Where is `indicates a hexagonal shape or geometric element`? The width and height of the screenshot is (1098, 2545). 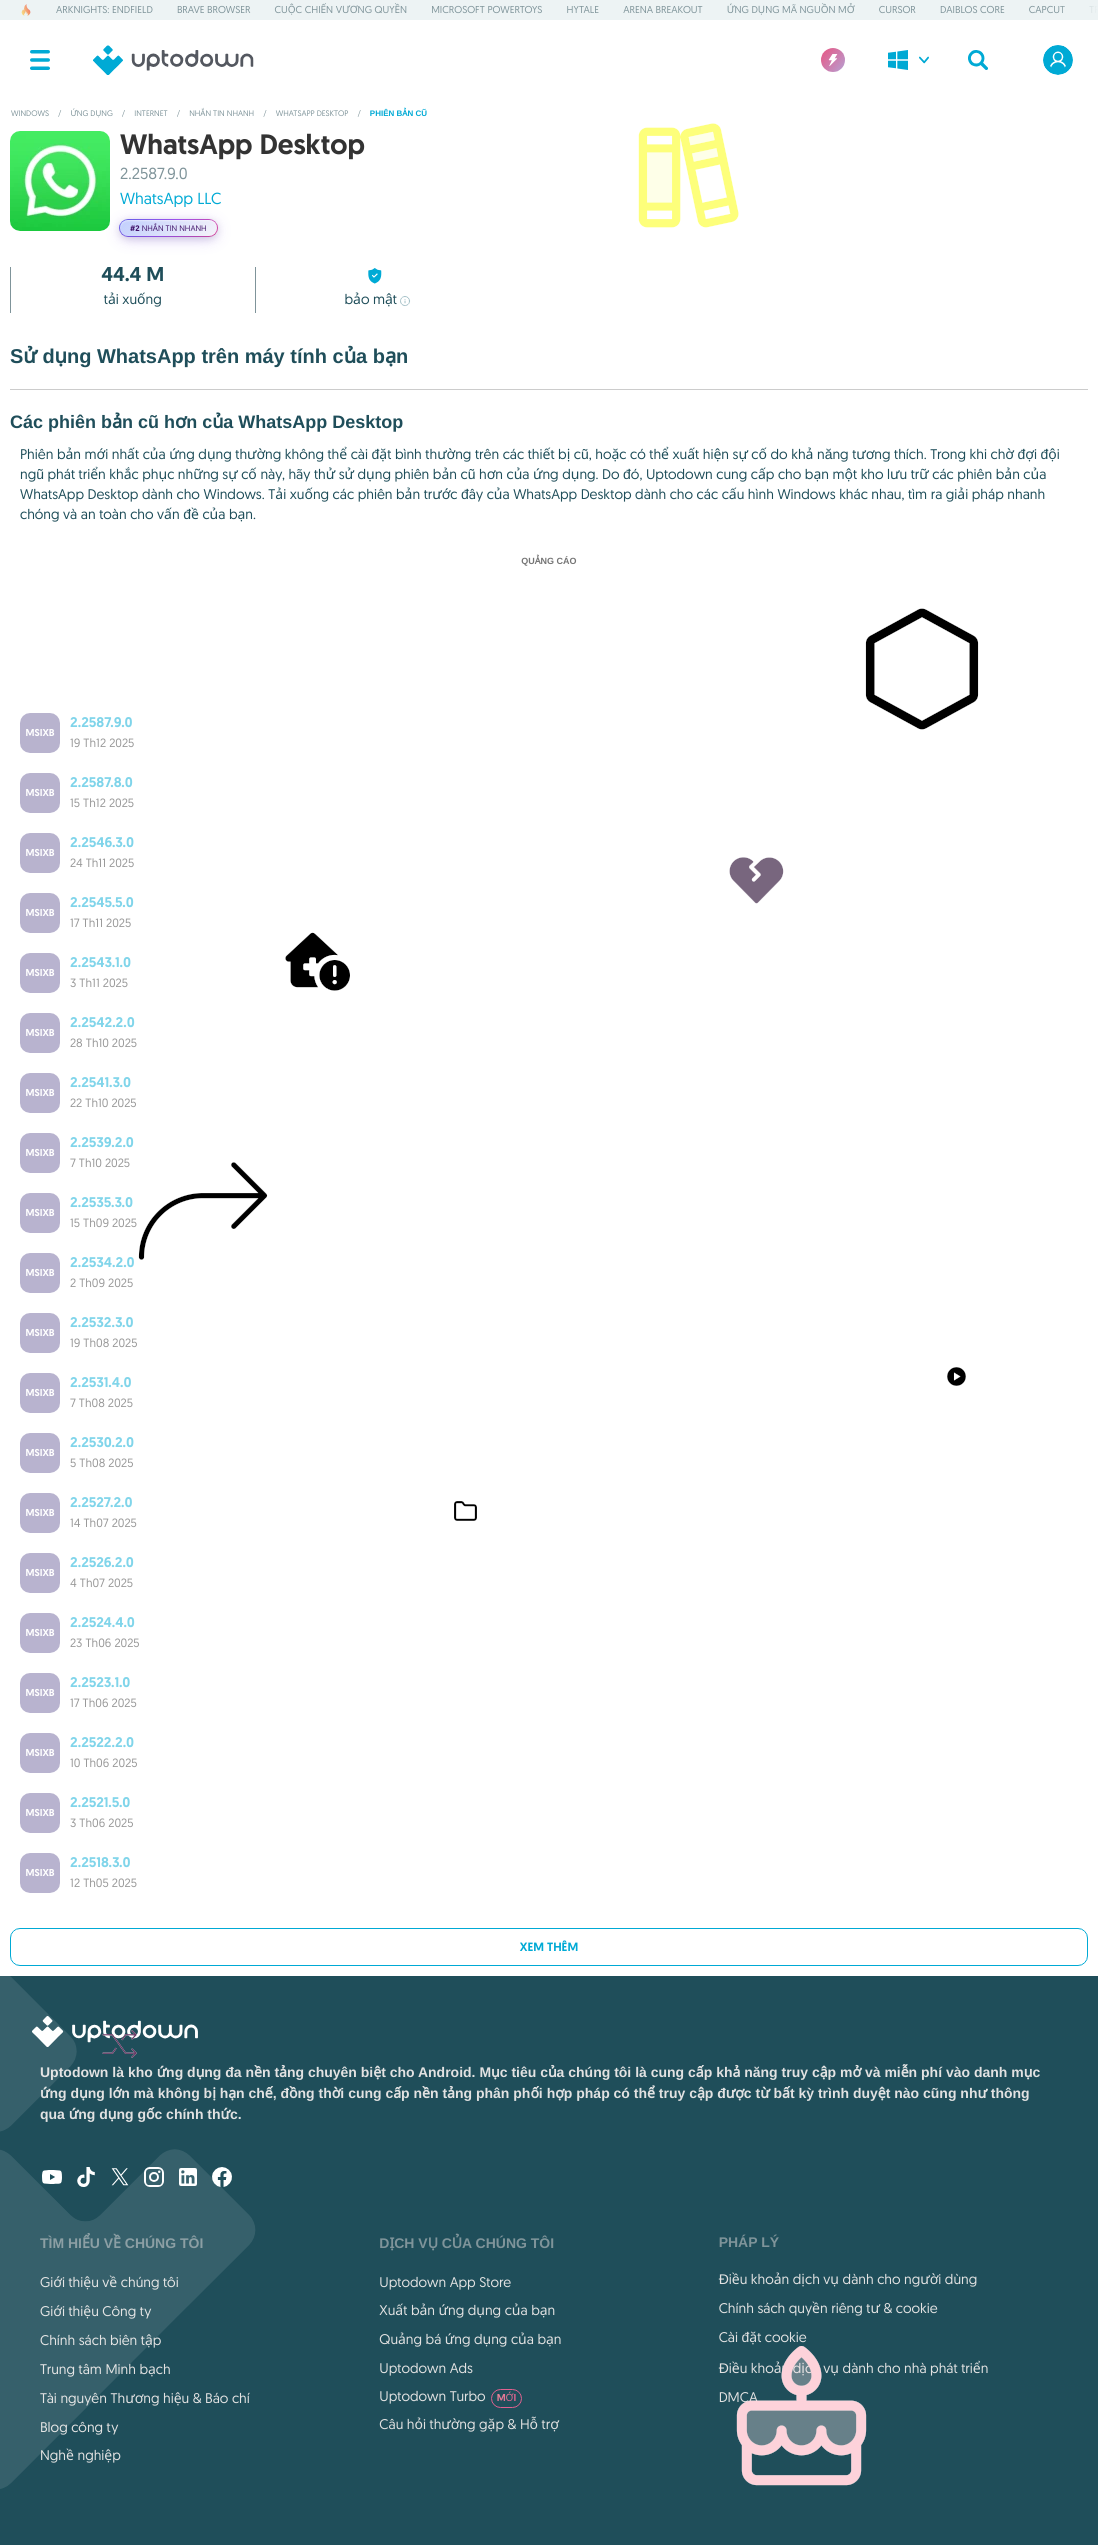 indicates a hexagonal shape or geometric element is located at coordinates (922, 669).